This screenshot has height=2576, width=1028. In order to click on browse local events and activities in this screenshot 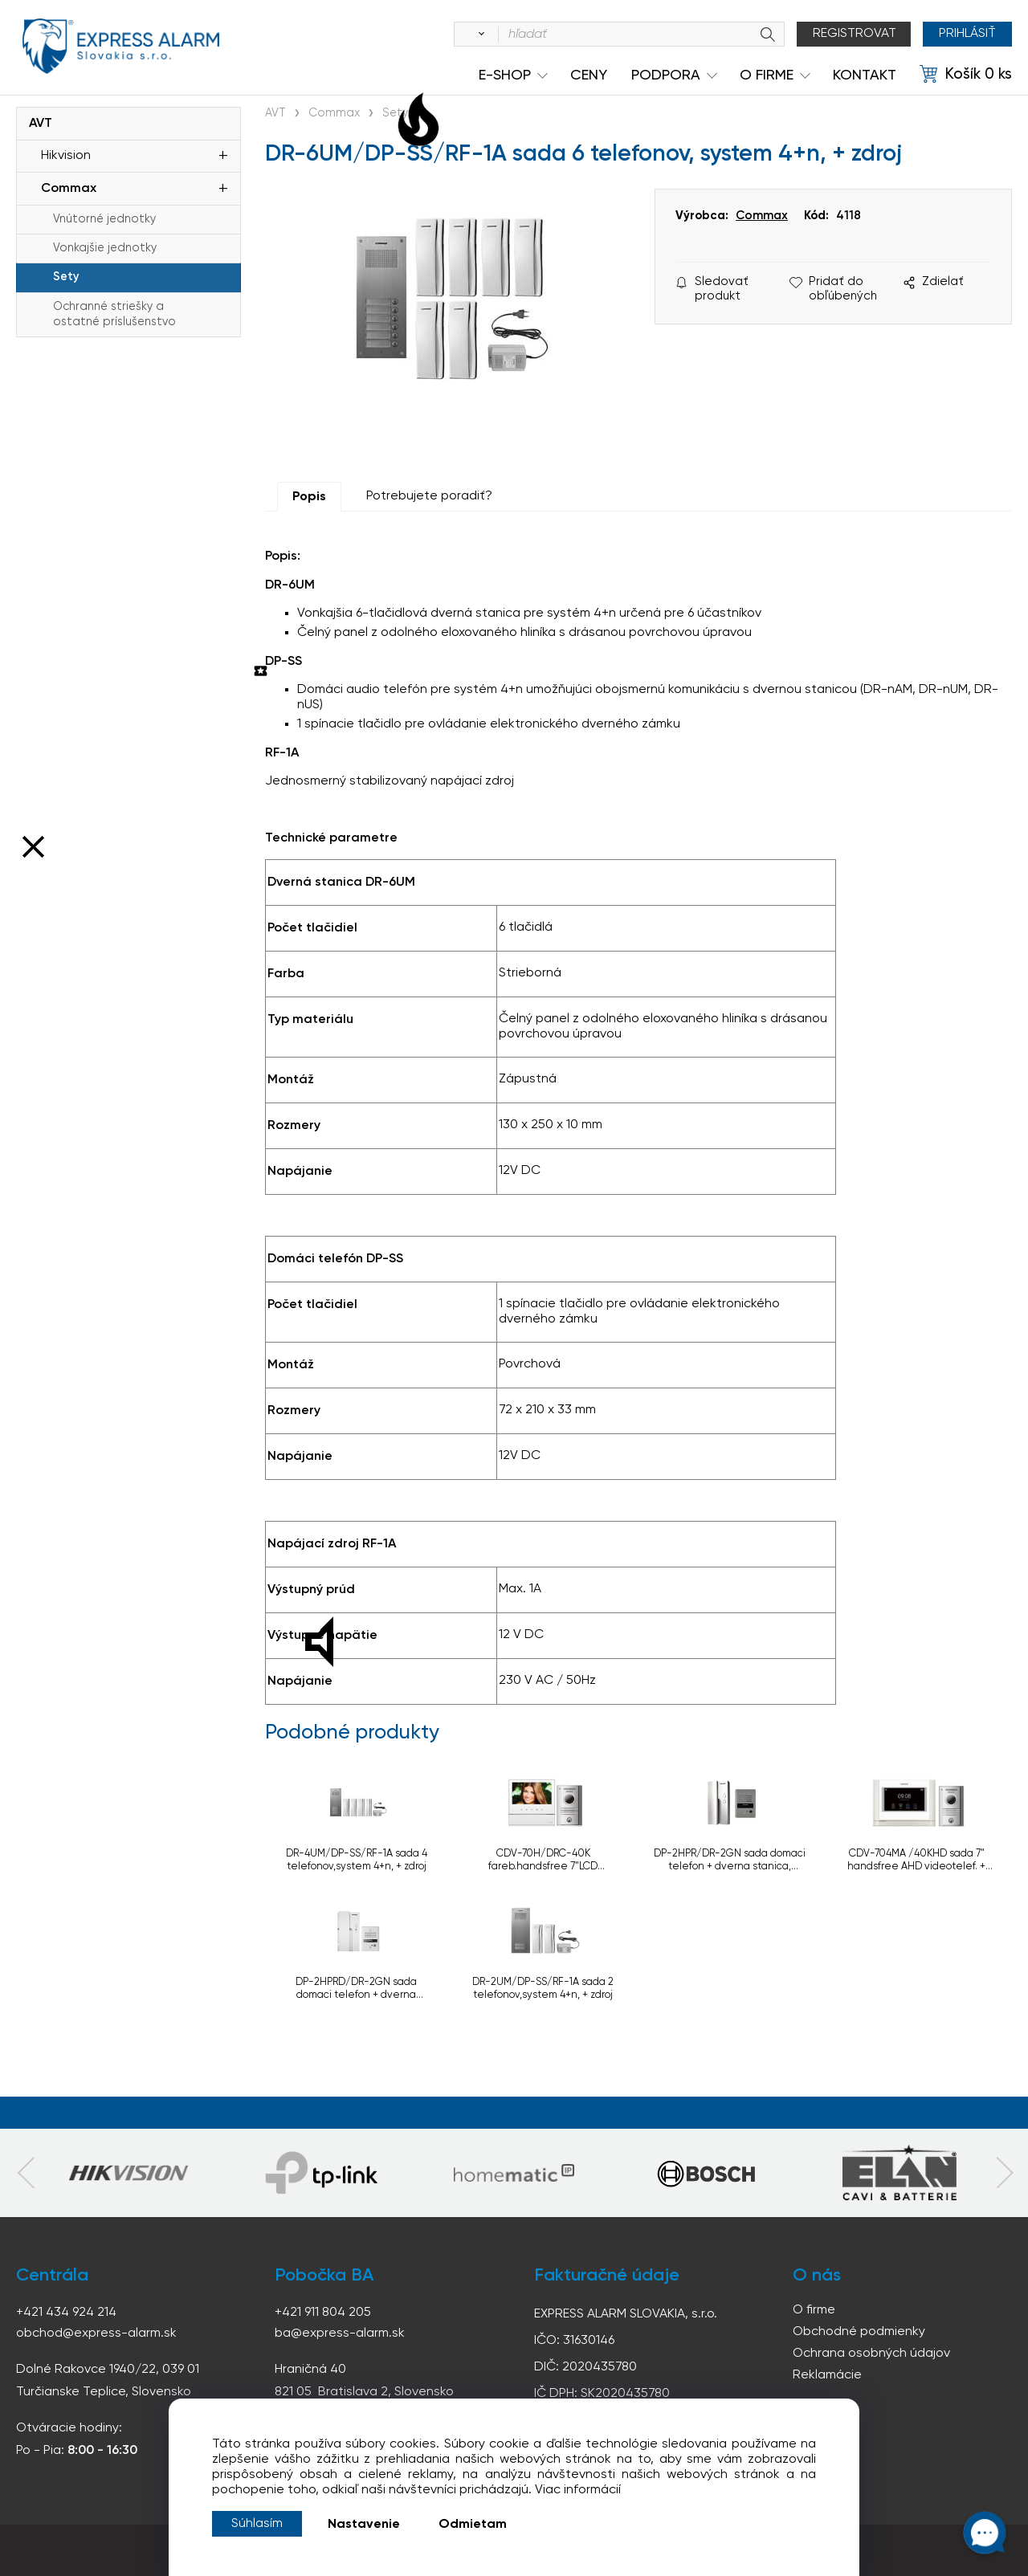, I will do `click(260, 670)`.